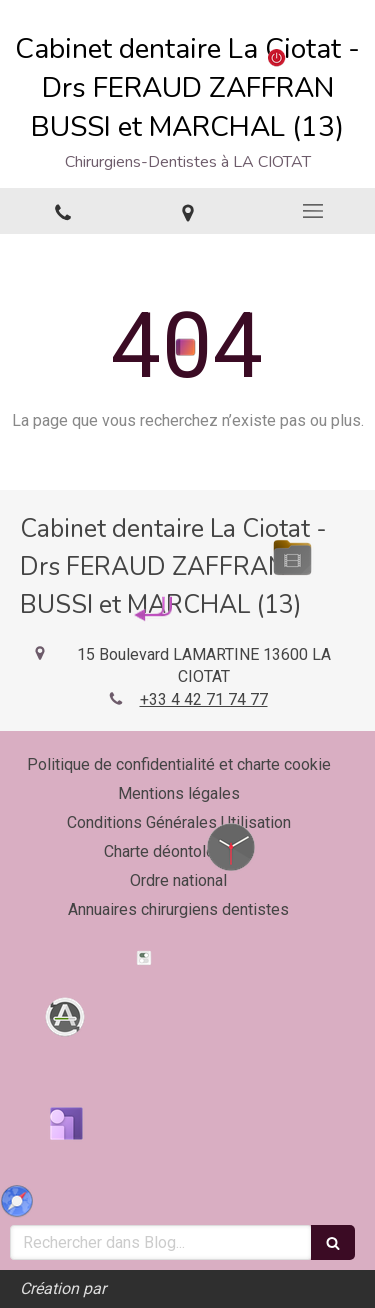 This screenshot has height=1308, width=375. Describe the element at coordinates (65, 1017) in the screenshot. I see `open the software updater application` at that location.